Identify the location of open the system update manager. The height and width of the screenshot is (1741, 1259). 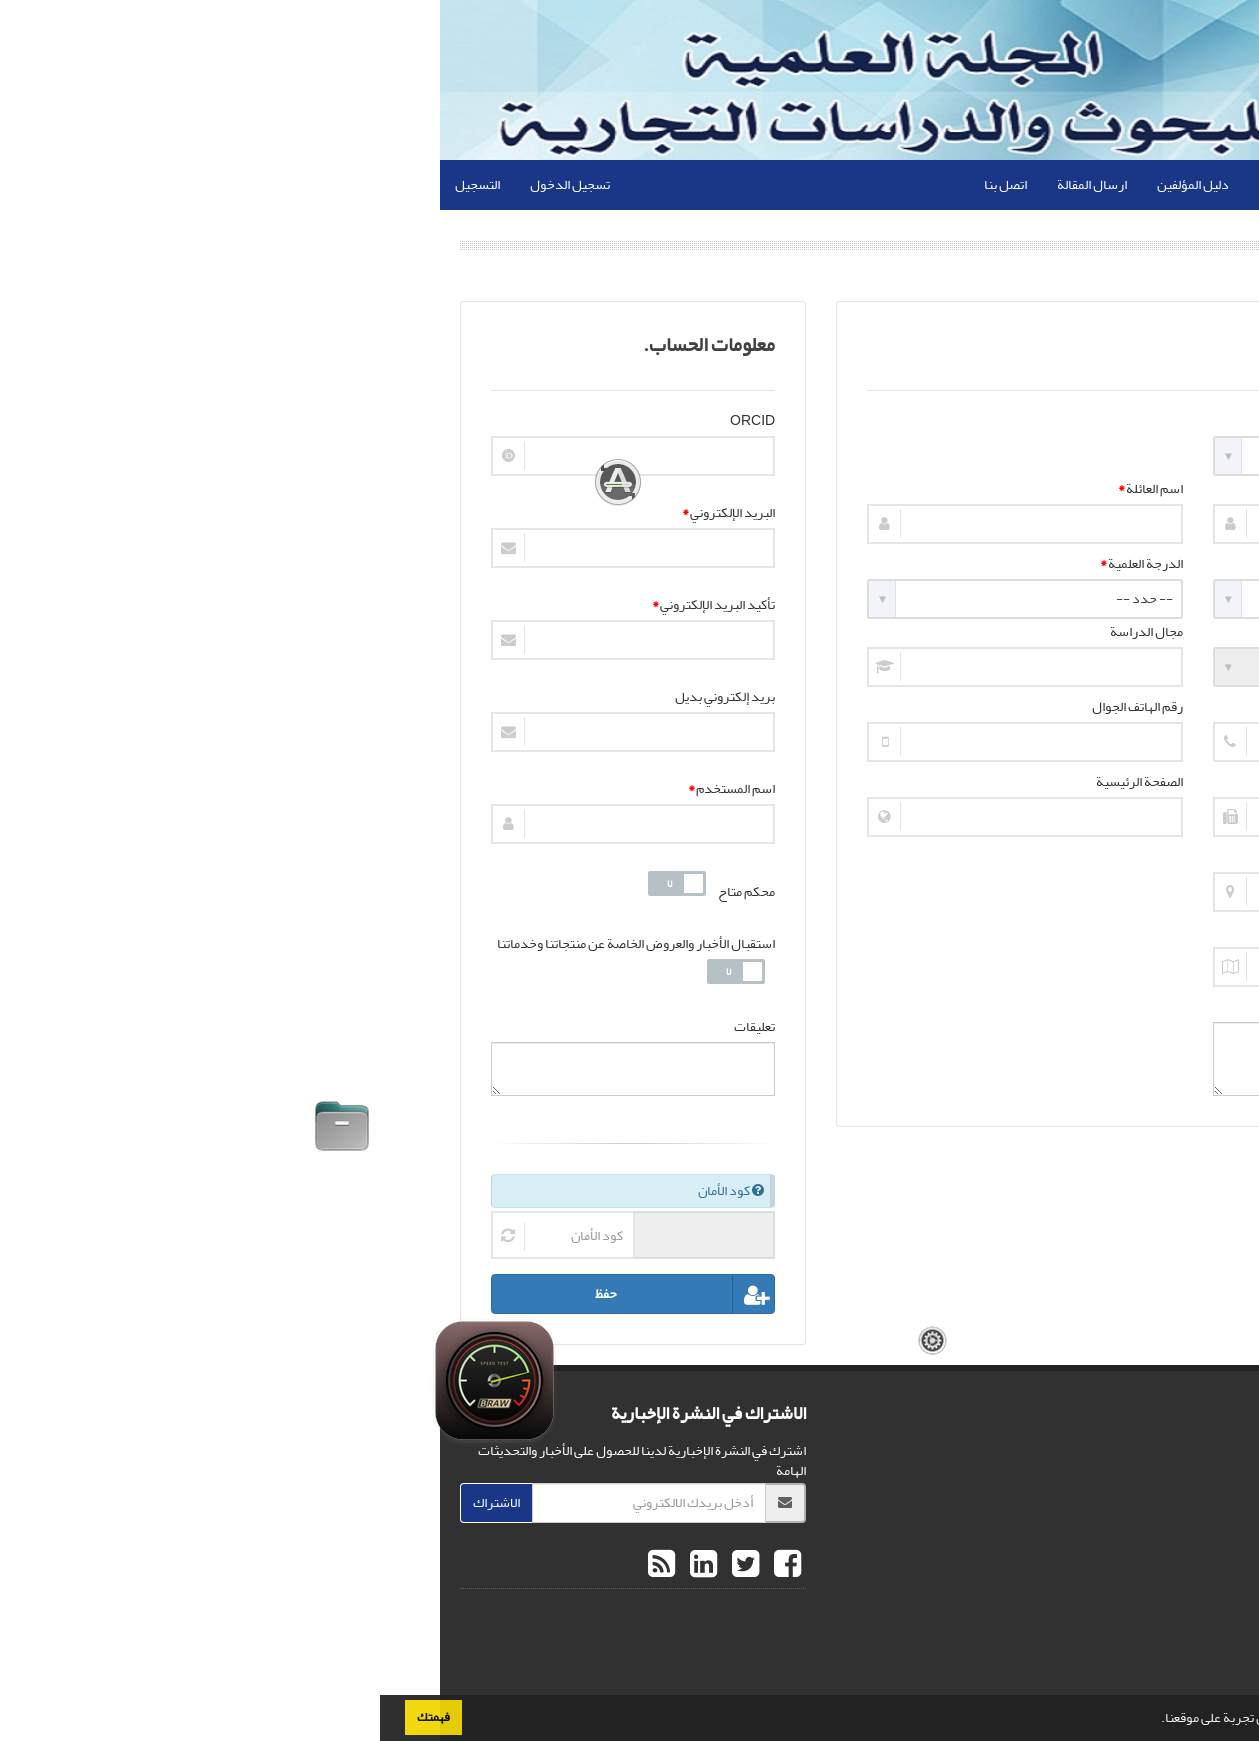
(618, 482).